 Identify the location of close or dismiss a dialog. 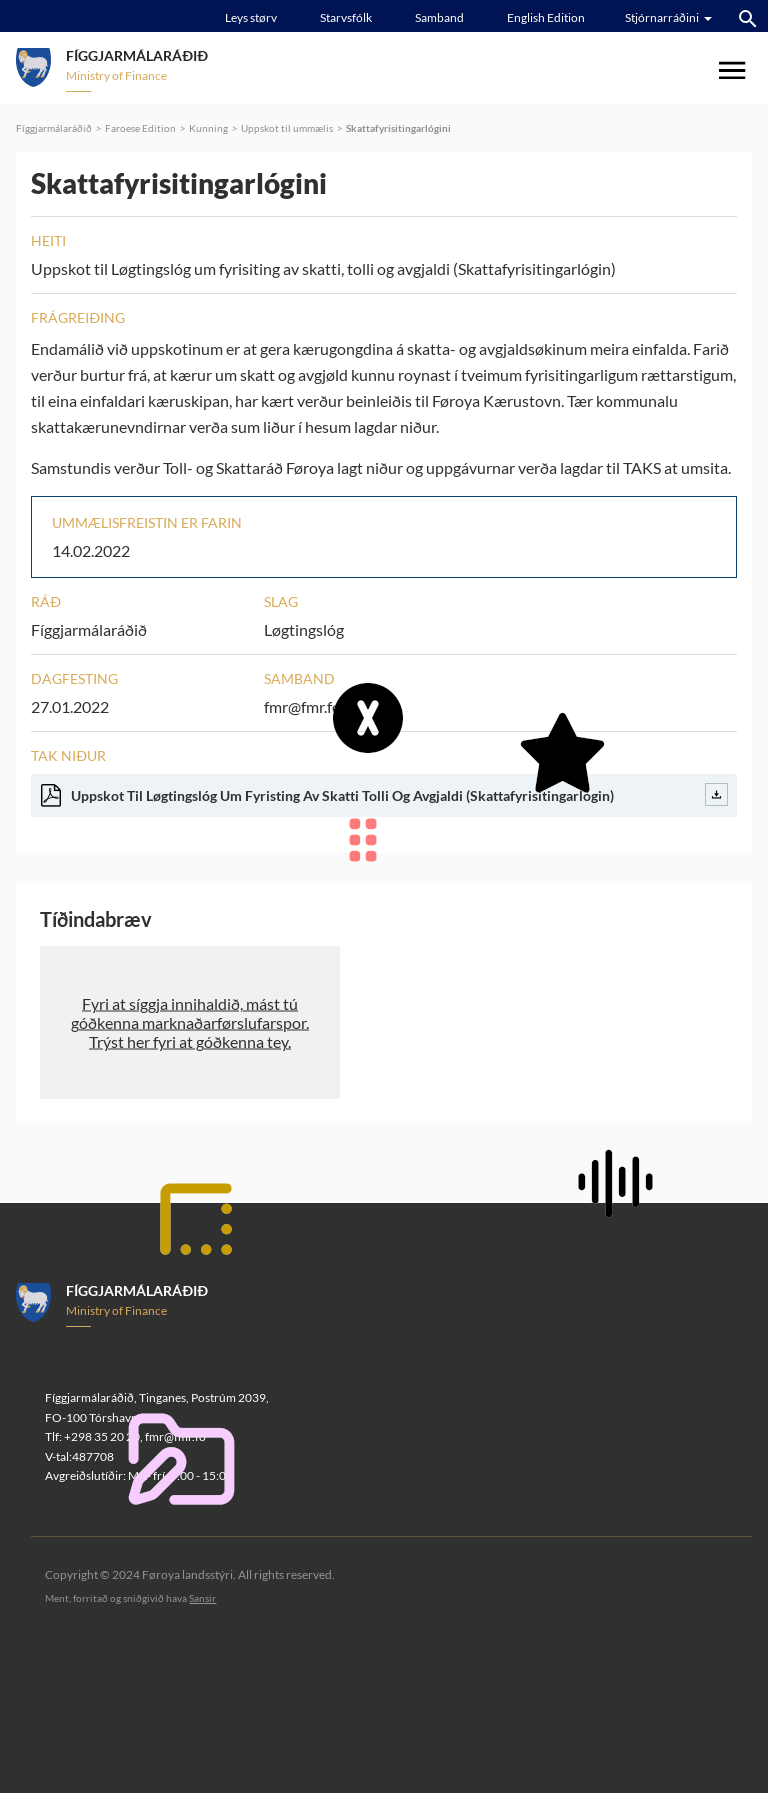
(368, 718).